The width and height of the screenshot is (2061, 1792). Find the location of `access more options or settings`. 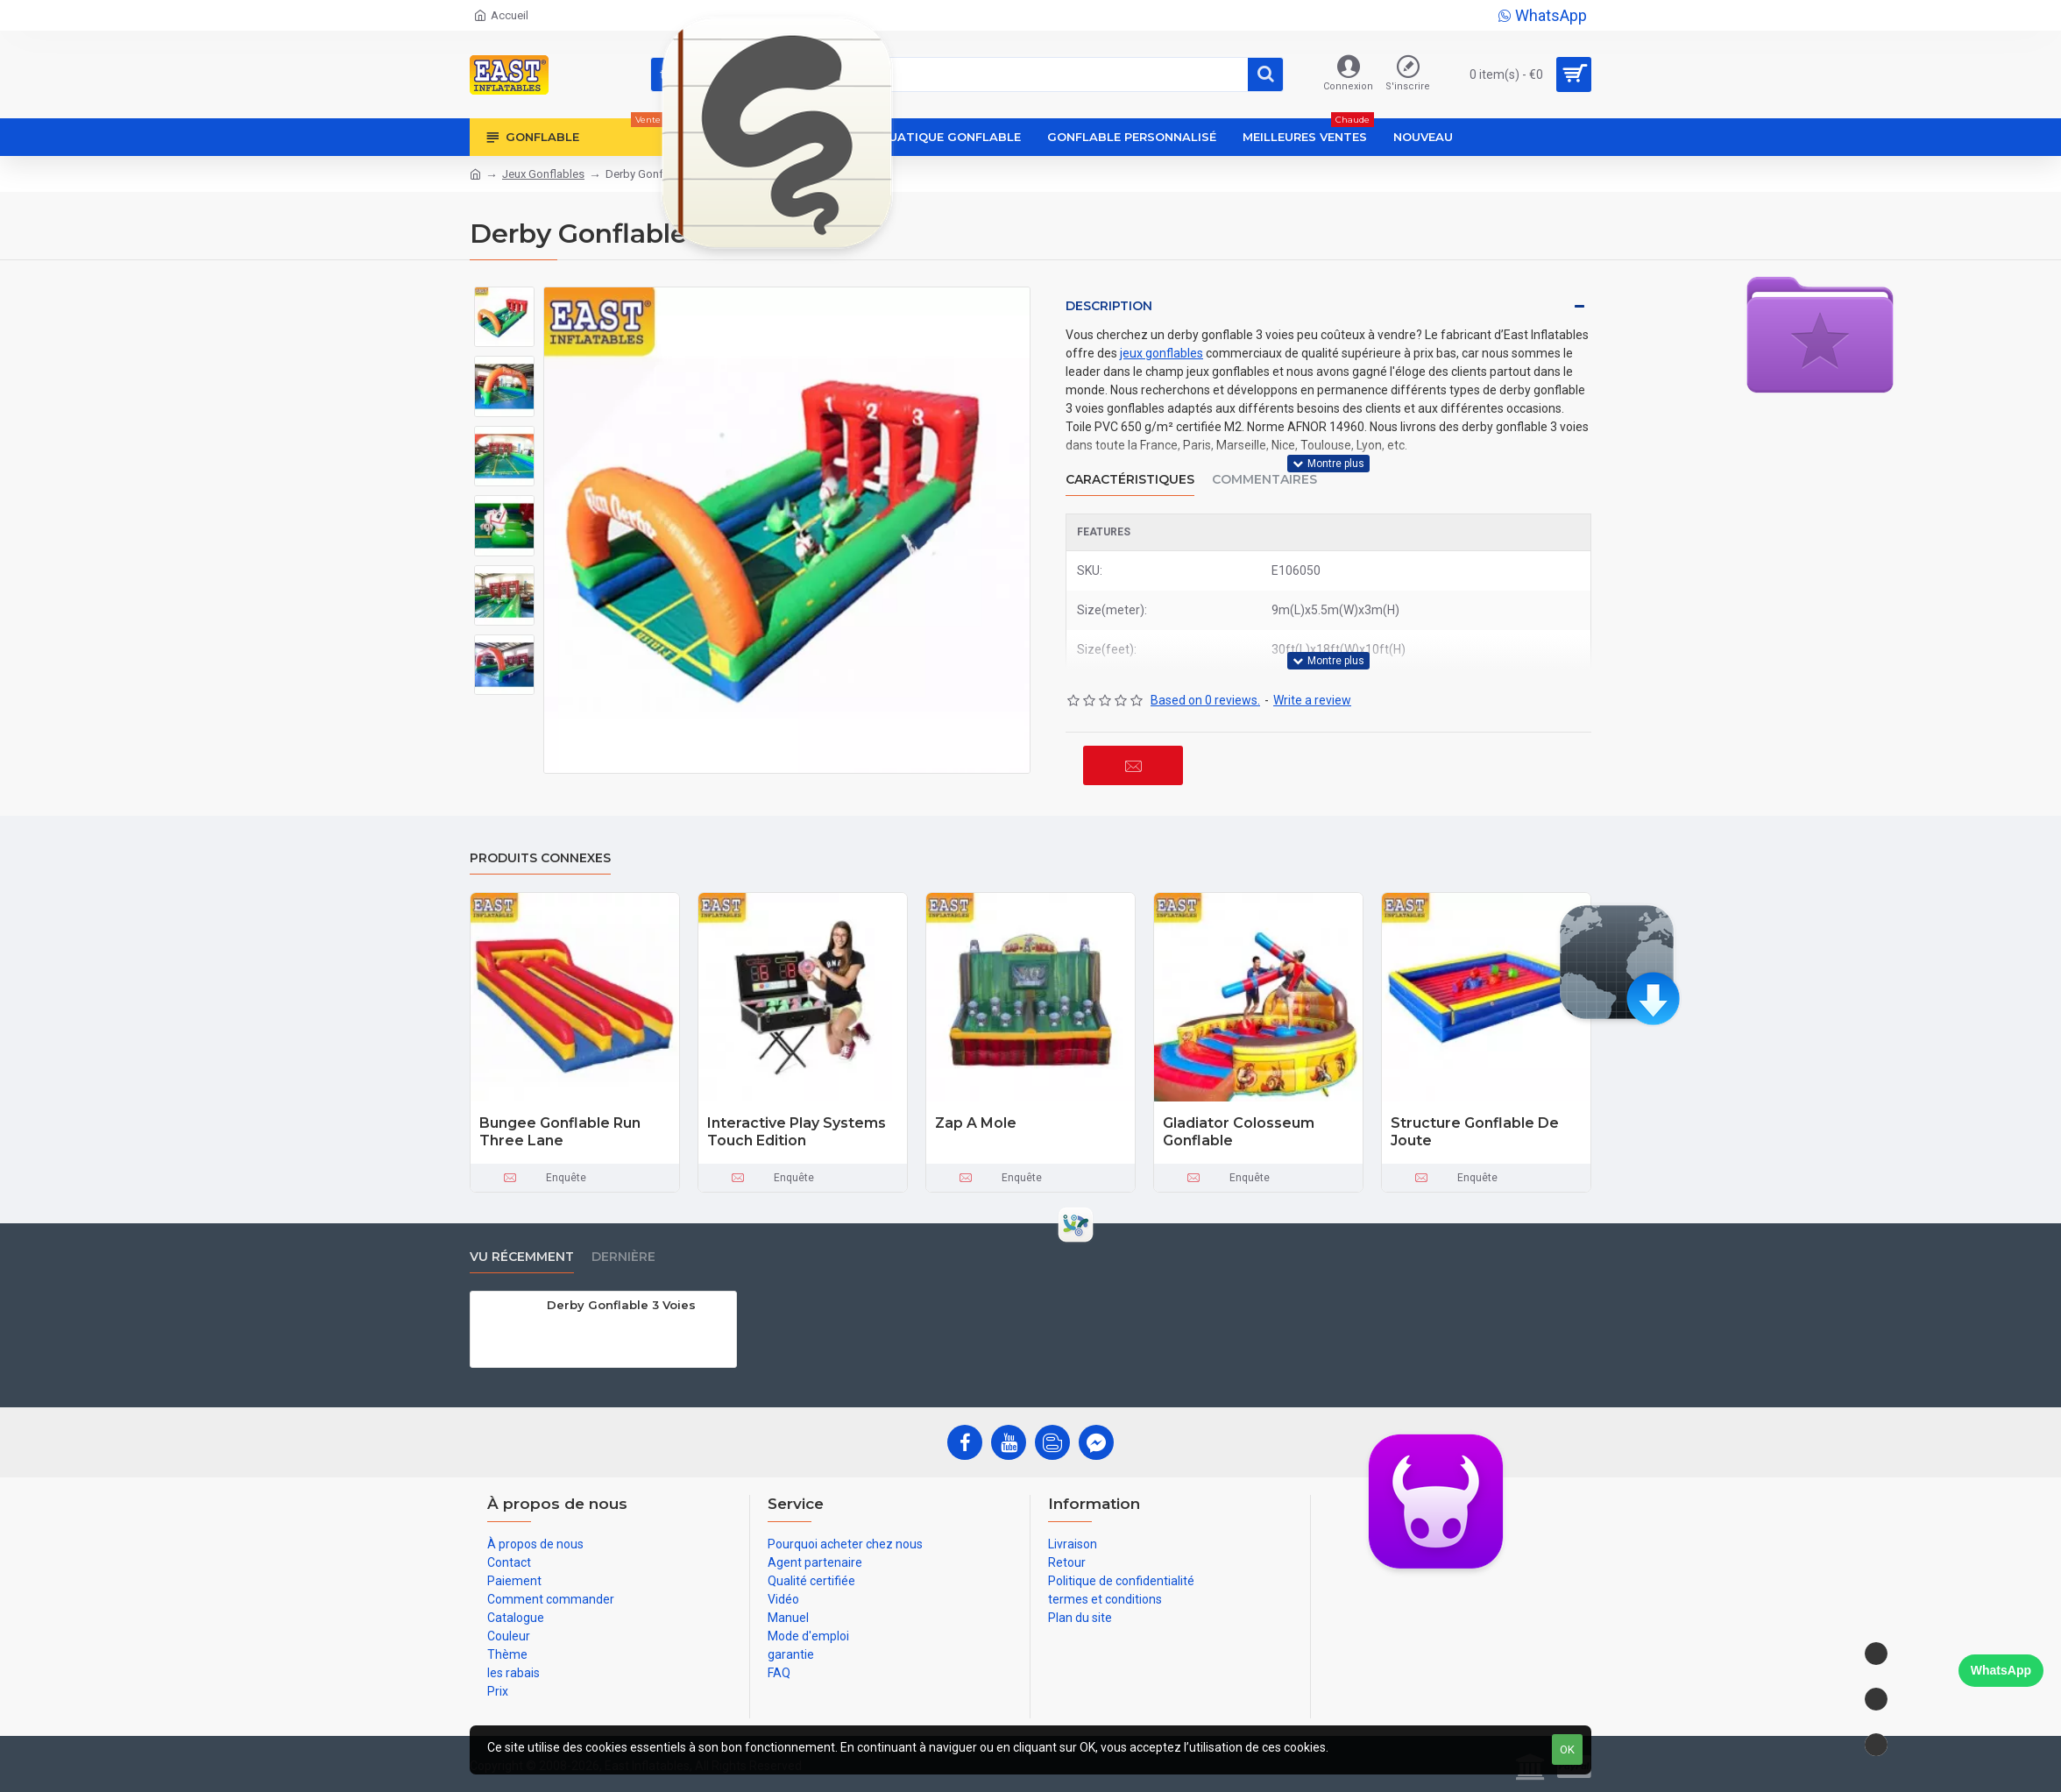

access more options or settings is located at coordinates (1876, 1699).